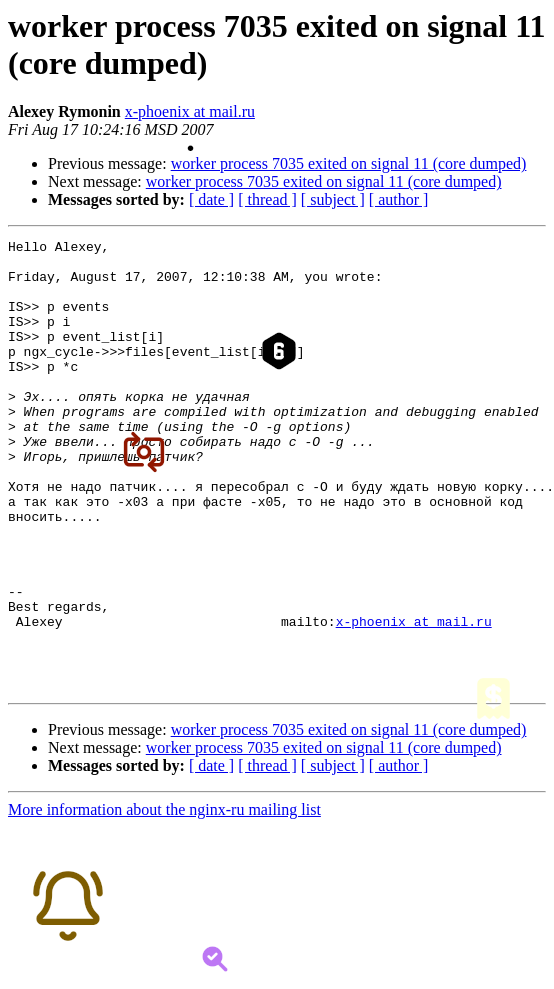  Describe the element at coordinates (215, 959) in the screenshot. I see `search completed successfully` at that location.